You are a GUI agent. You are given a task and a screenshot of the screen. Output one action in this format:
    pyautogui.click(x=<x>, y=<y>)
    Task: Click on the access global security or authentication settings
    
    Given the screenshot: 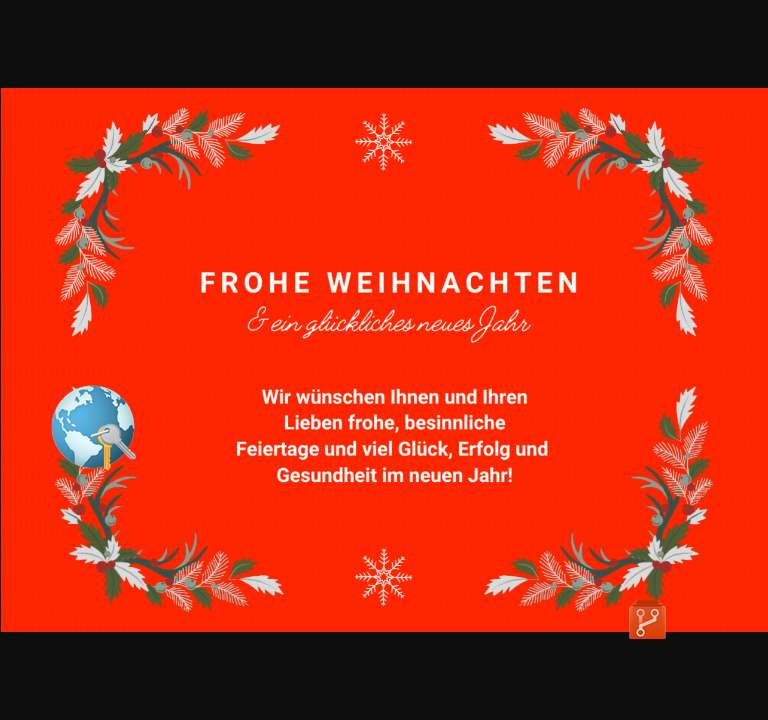 What is the action you would take?
    pyautogui.click(x=93, y=427)
    